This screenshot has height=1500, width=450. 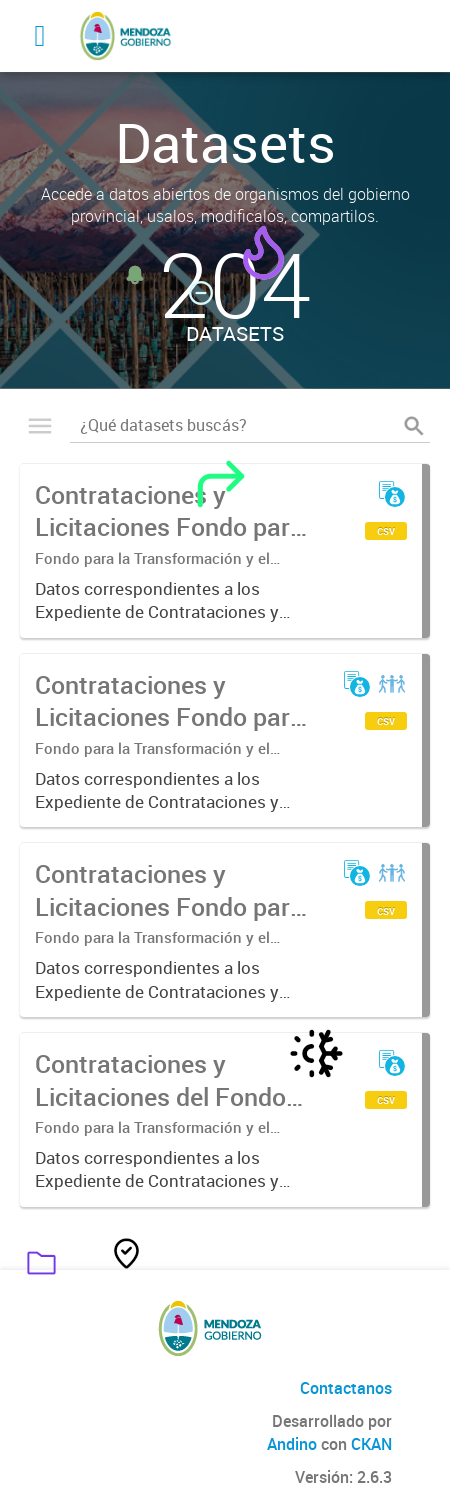 I want to click on toggle between hot and cold temperature settings, so click(x=316, y=1053).